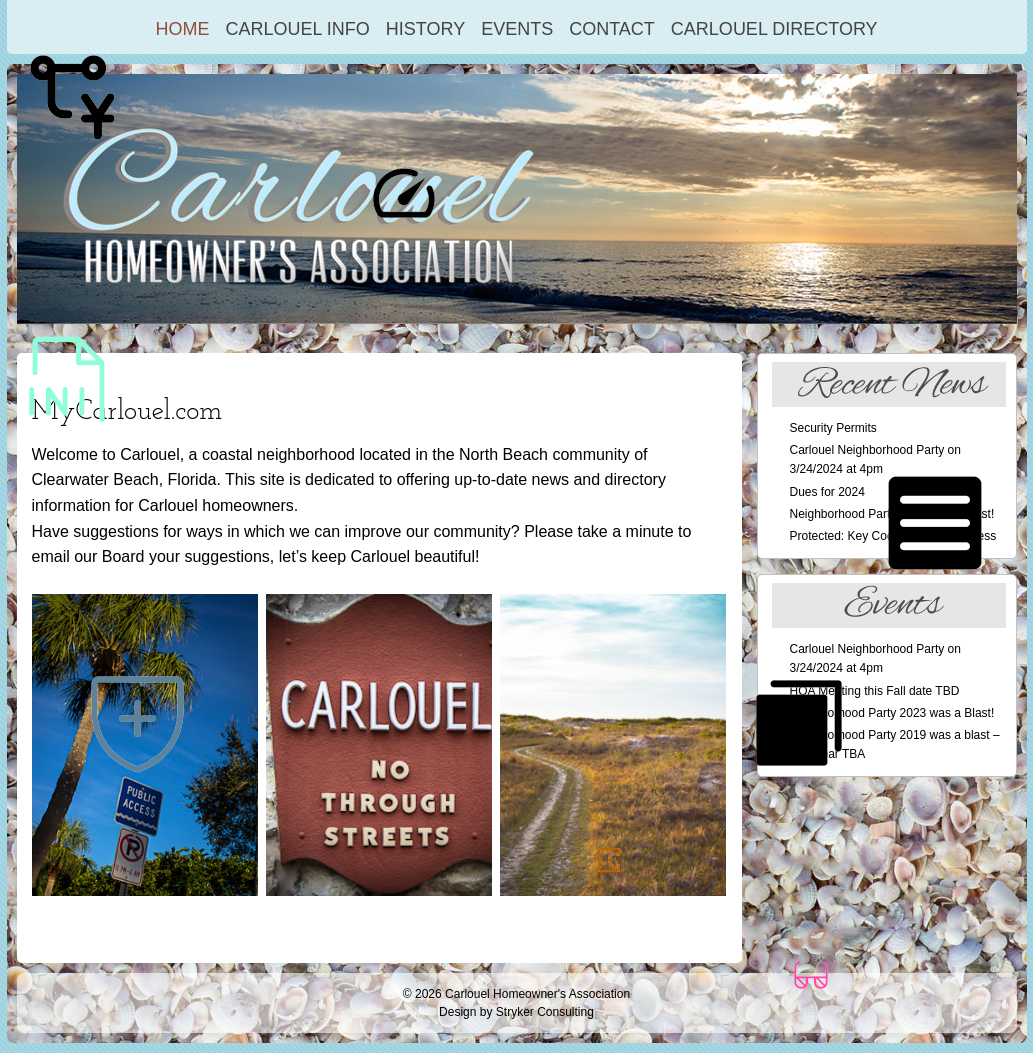 The width and height of the screenshot is (1033, 1053). Describe the element at coordinates (404, 193) in the screenshot. I see `adjust playback speed settings` at that location.